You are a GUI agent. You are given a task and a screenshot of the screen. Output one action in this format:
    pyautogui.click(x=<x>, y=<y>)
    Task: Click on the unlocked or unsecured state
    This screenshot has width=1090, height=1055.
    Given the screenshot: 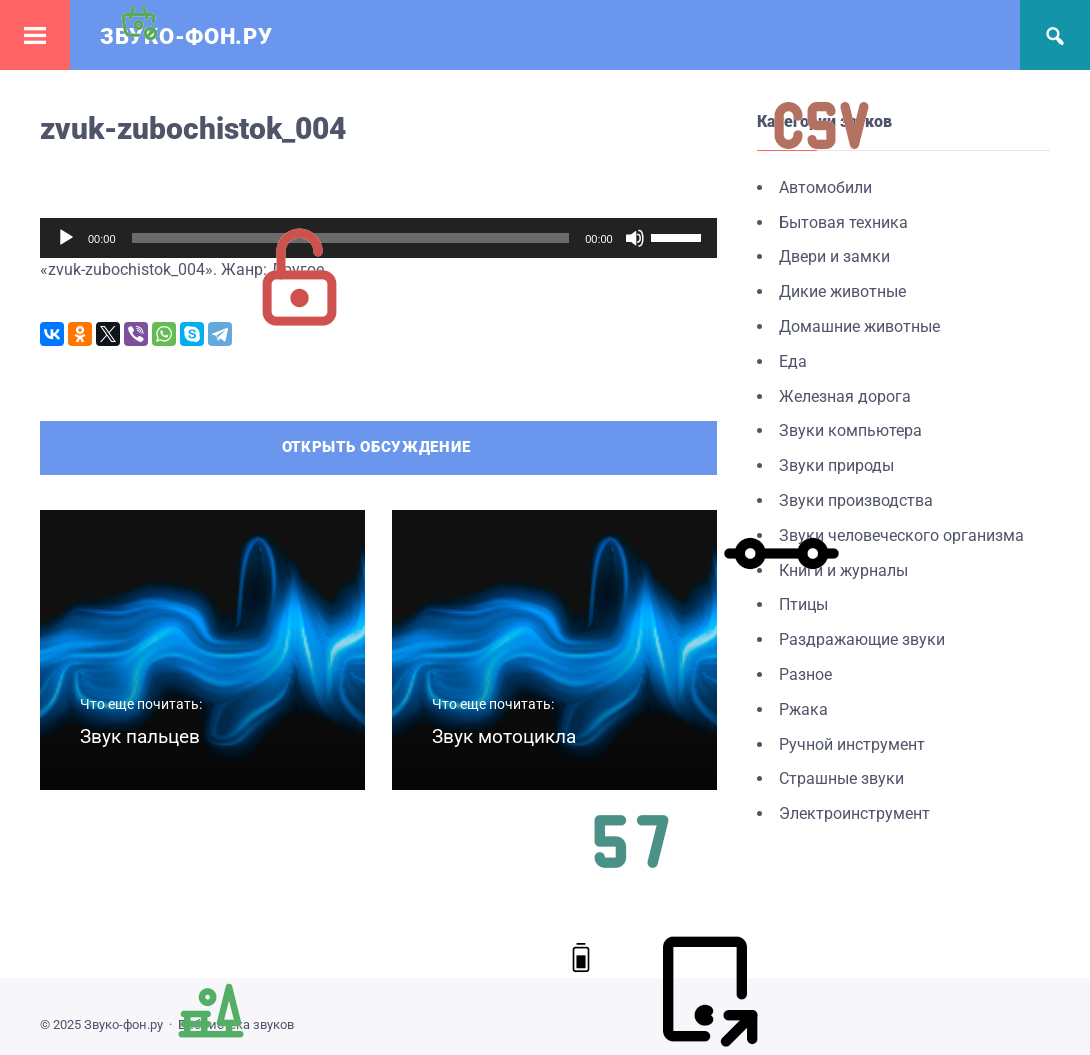 What is the action you would take?
    pyautogui.click(x=299, y=279)
    